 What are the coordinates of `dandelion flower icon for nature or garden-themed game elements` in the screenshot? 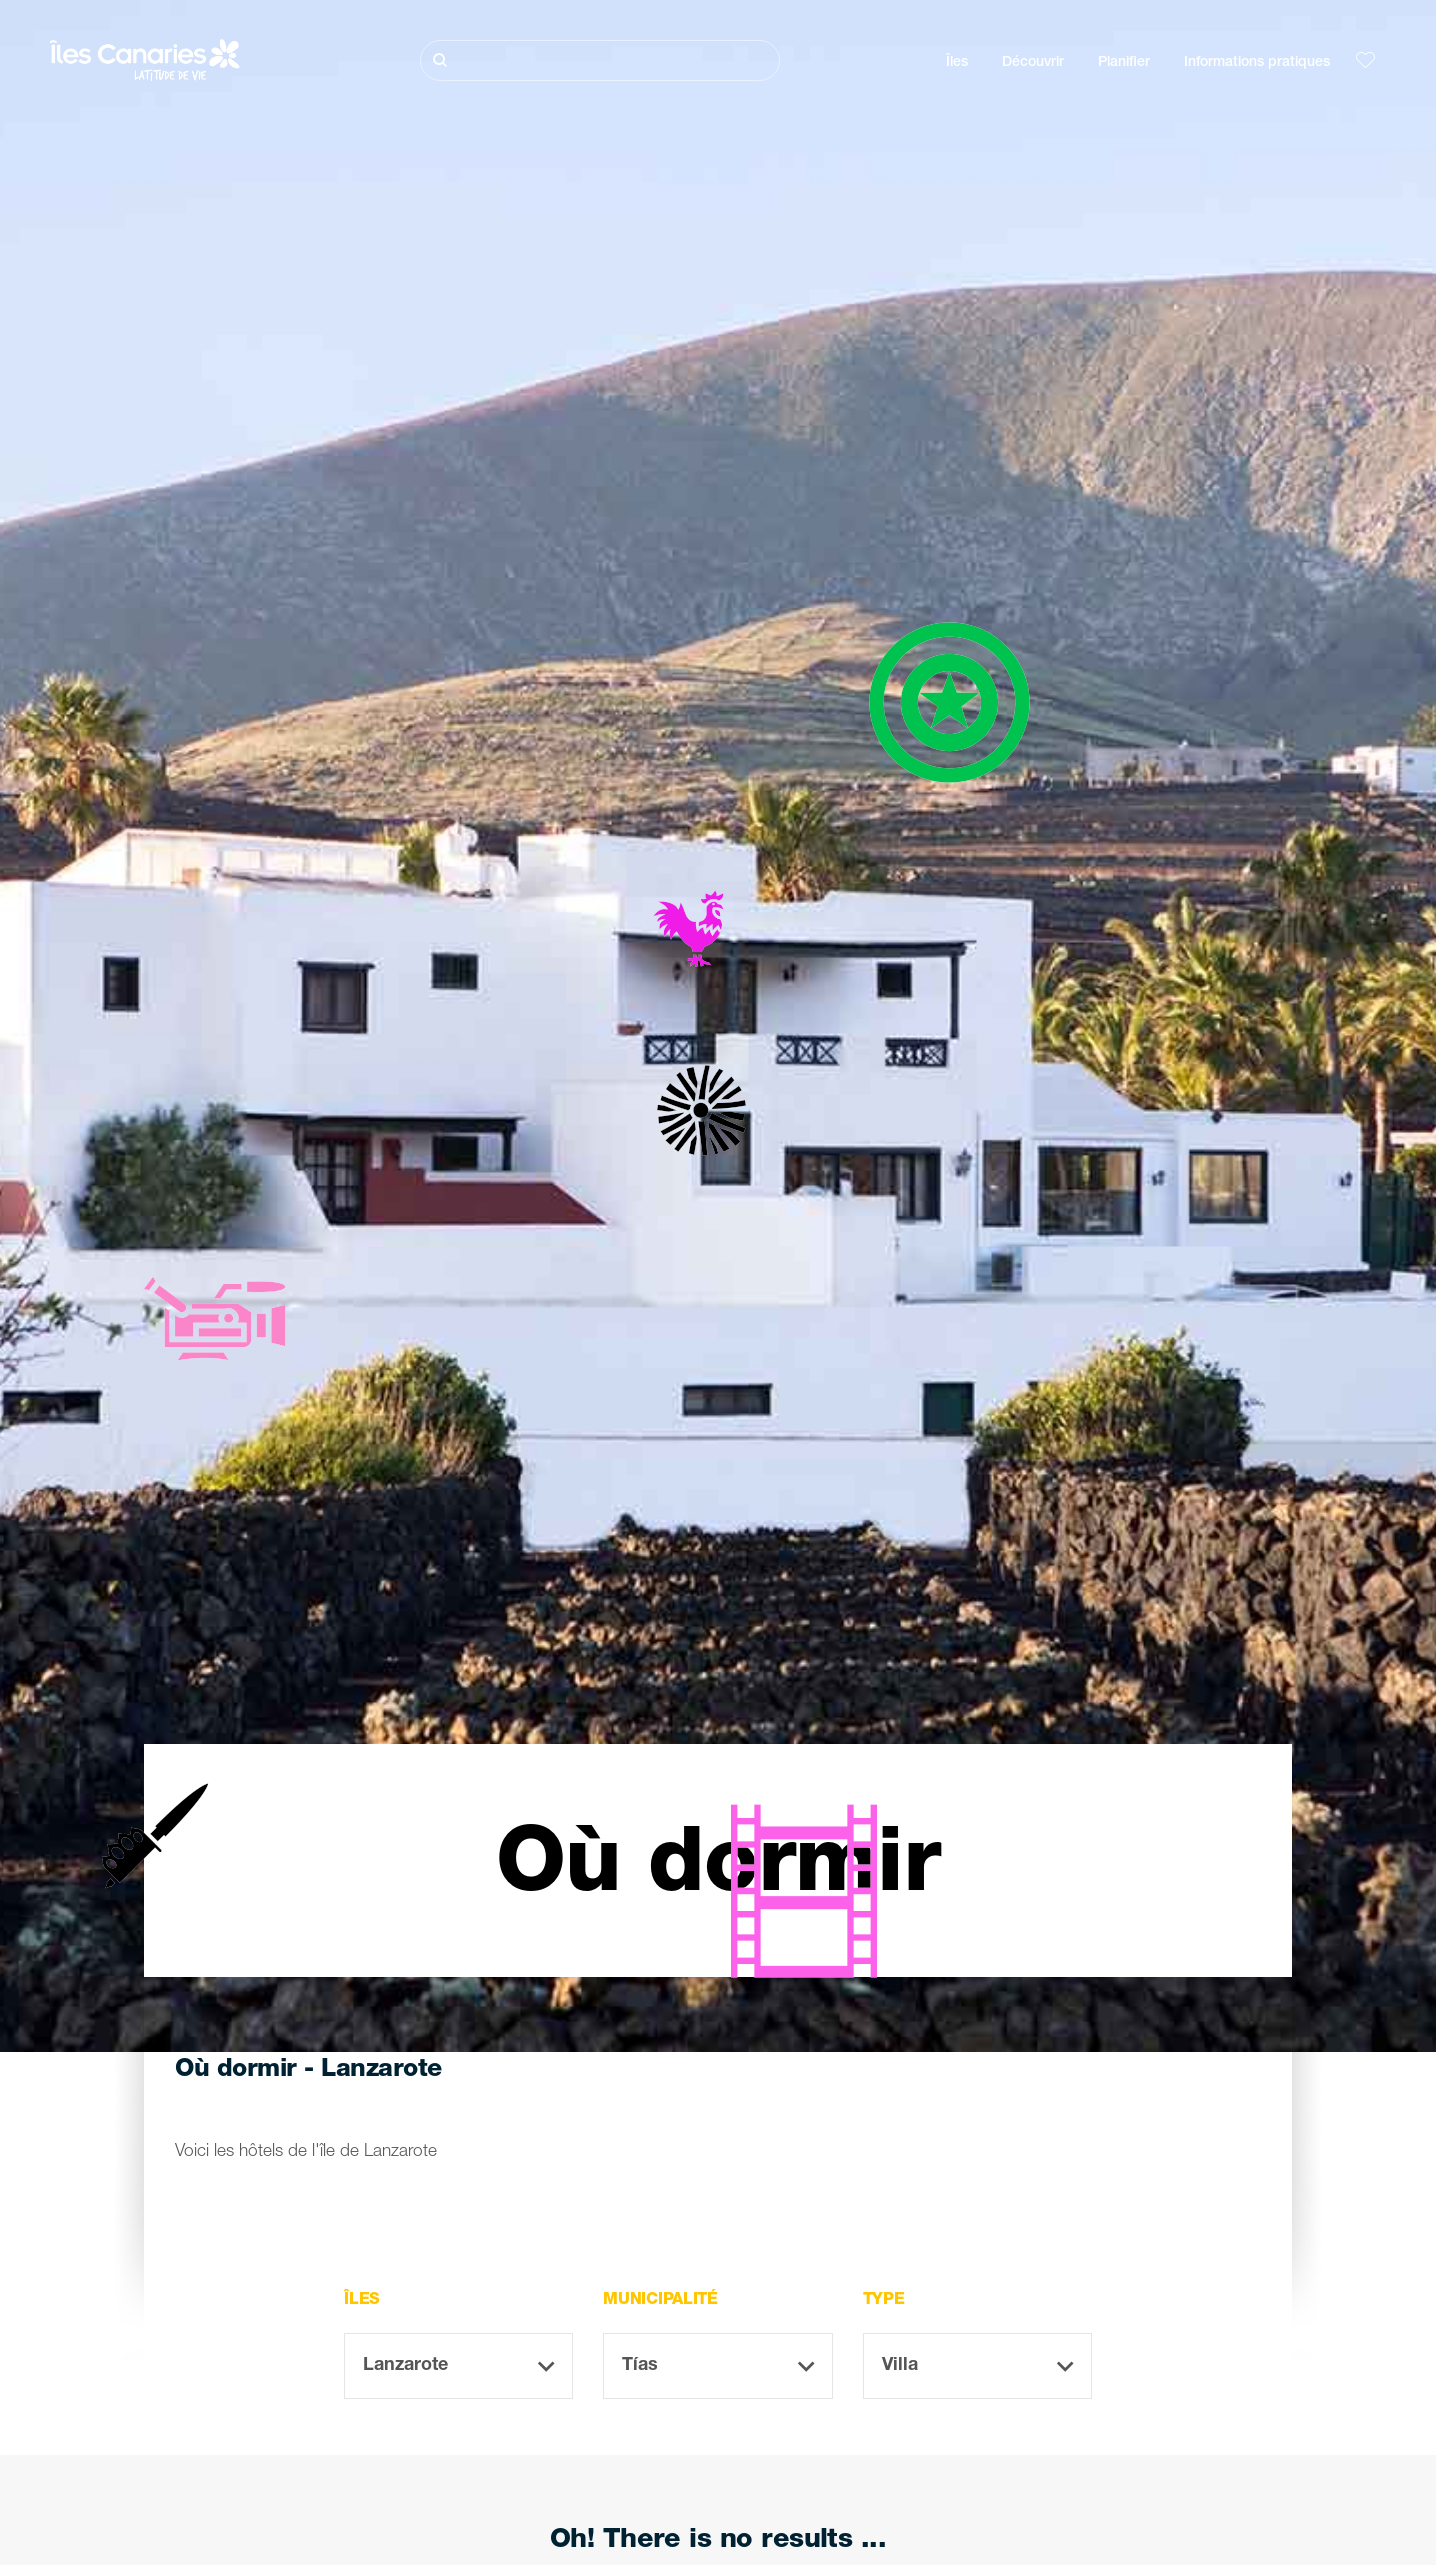 It's located at (701, 1110).